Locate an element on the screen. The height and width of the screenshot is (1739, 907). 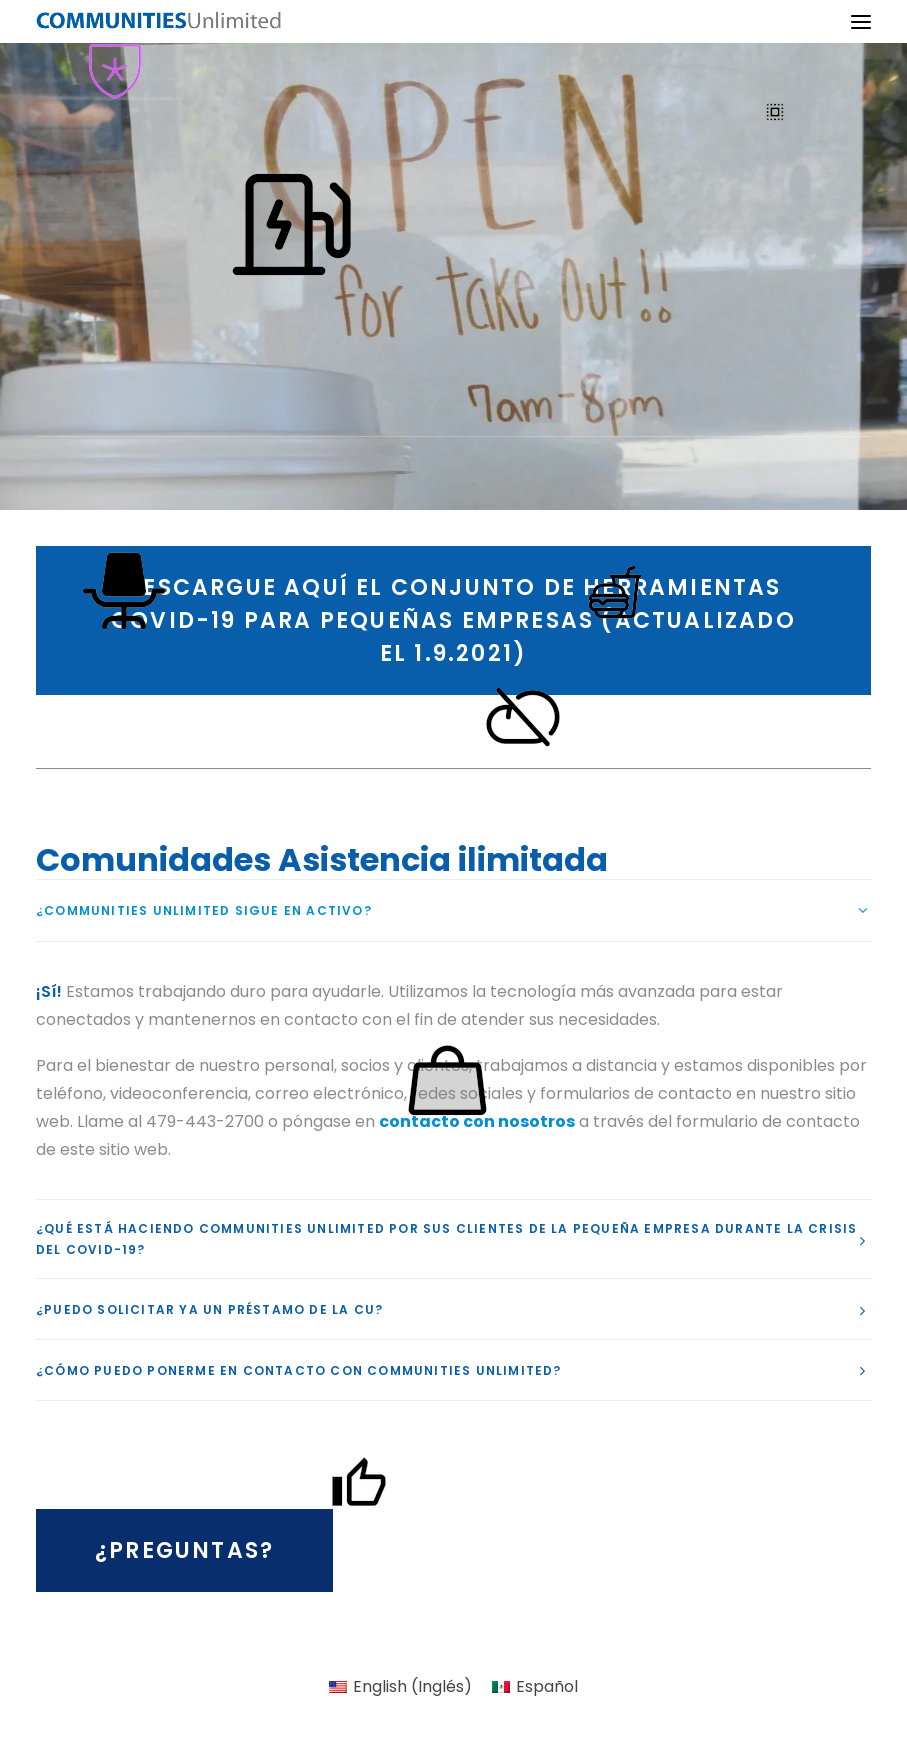
view your shopping bag is located at coordinates (447, 1084).